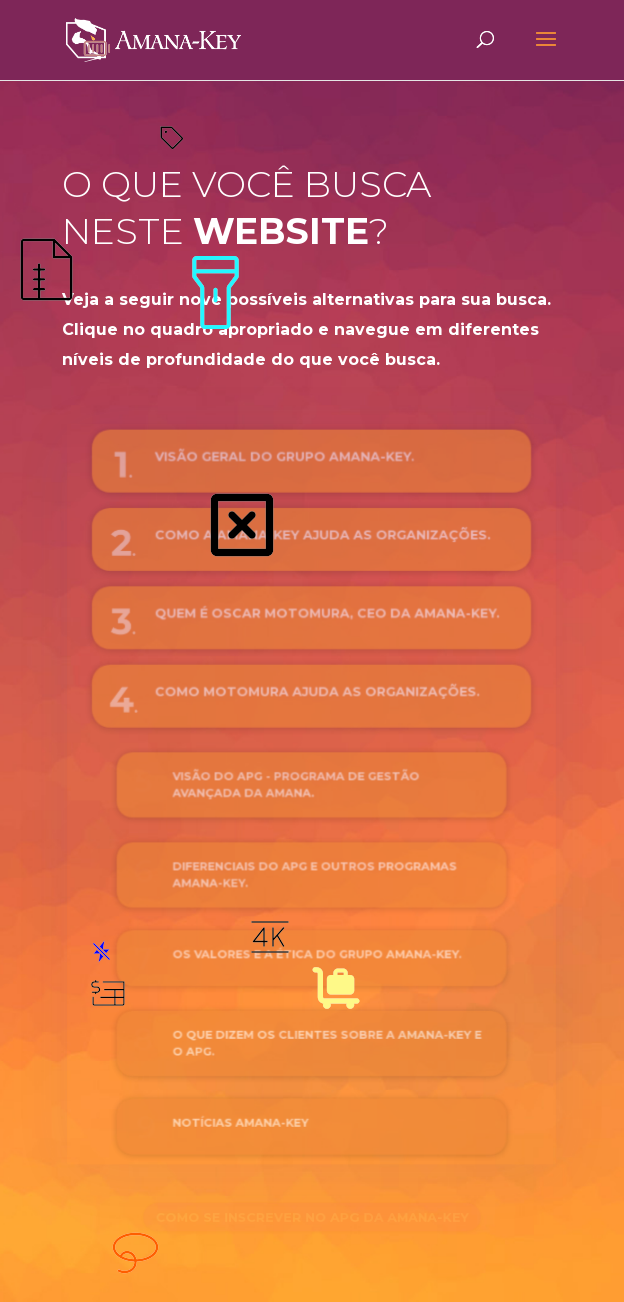  I want to click on add or manage tags for organization, so click(170, 136).